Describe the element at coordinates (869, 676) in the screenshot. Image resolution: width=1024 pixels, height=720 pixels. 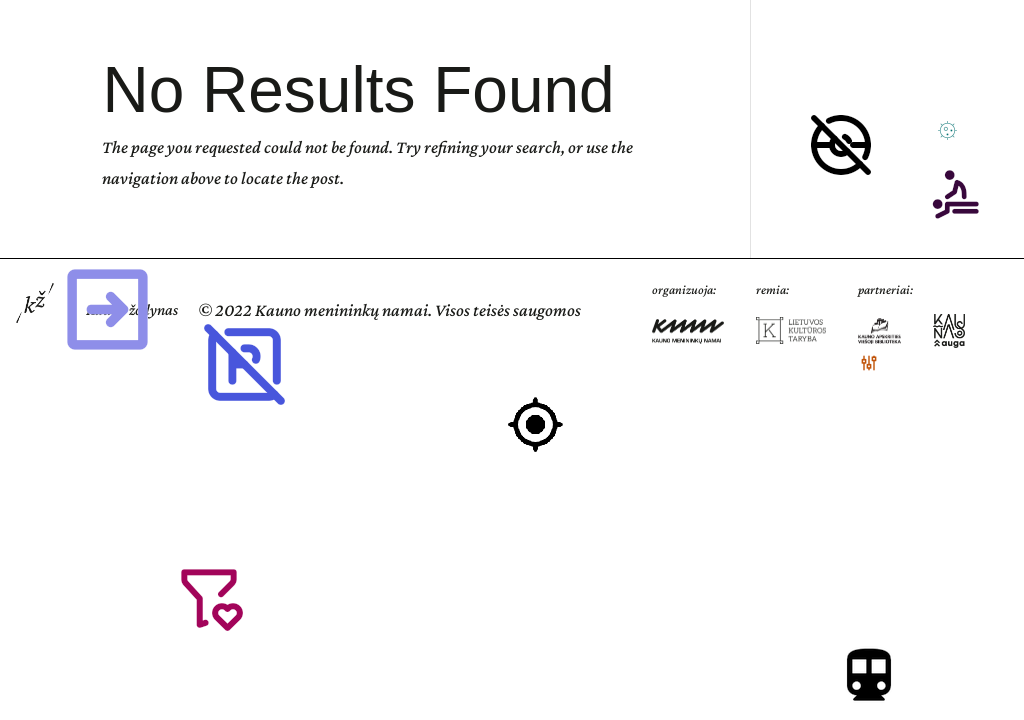
I see `get subway or metro directions` at that location.